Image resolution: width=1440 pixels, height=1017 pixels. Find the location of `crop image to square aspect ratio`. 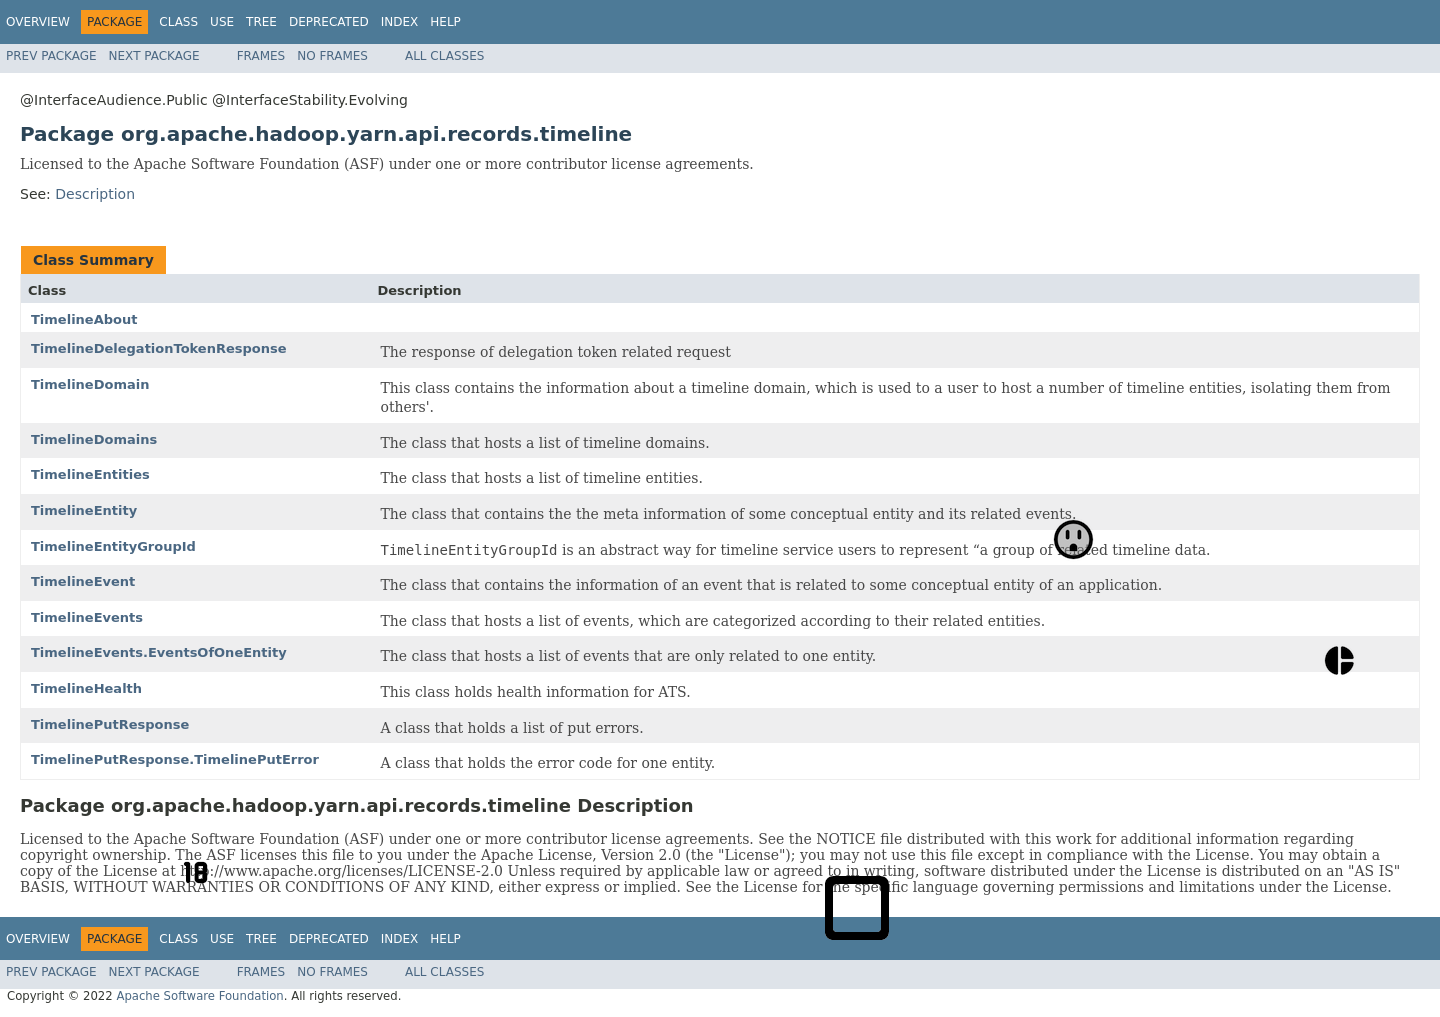

crop image to square aspect ratio is located at coordinates (857, 908).